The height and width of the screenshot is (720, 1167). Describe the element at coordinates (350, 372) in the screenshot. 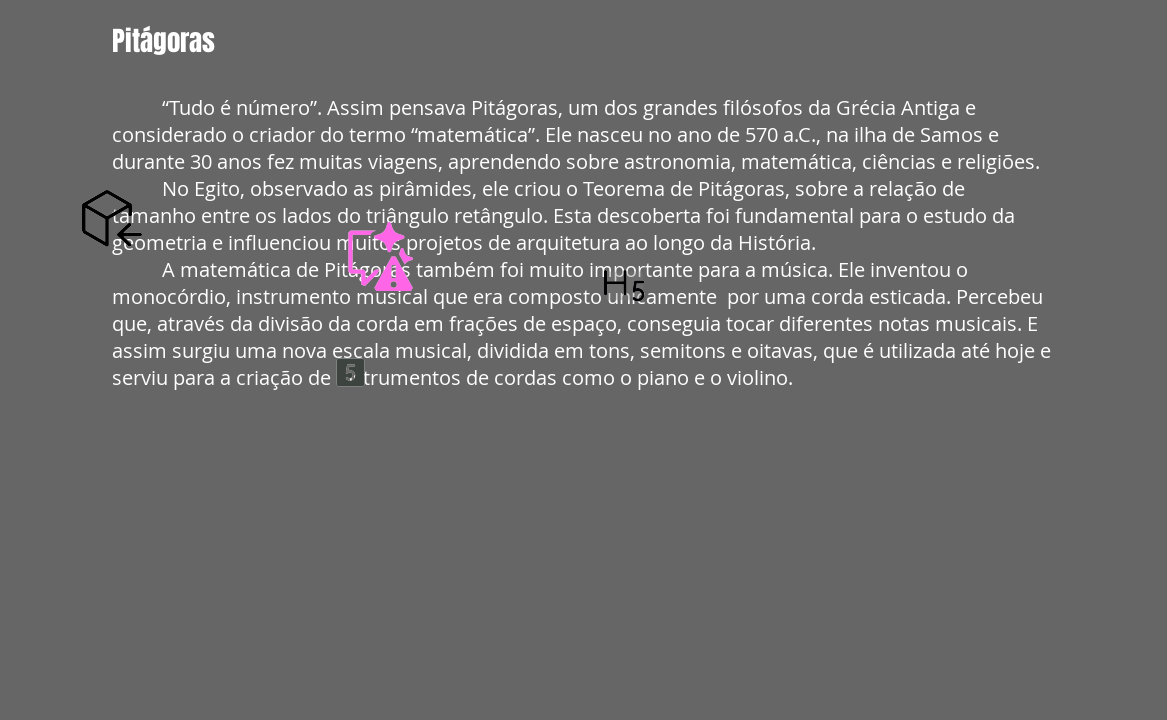

I see `indicates step 5 in a numbered sequence` at that location.